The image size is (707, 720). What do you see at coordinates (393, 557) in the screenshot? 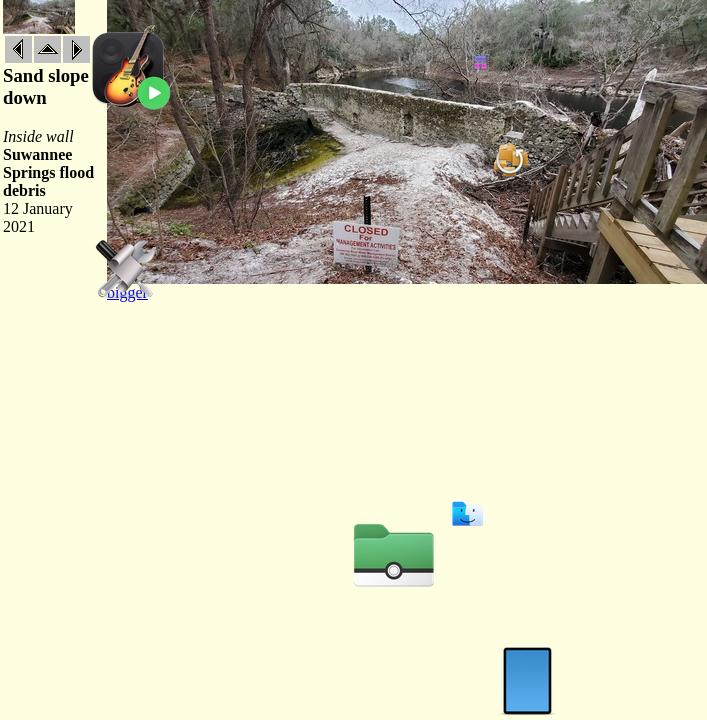
I see `folder for storing pokémon-related files or games` at bounding box center [393, 557].